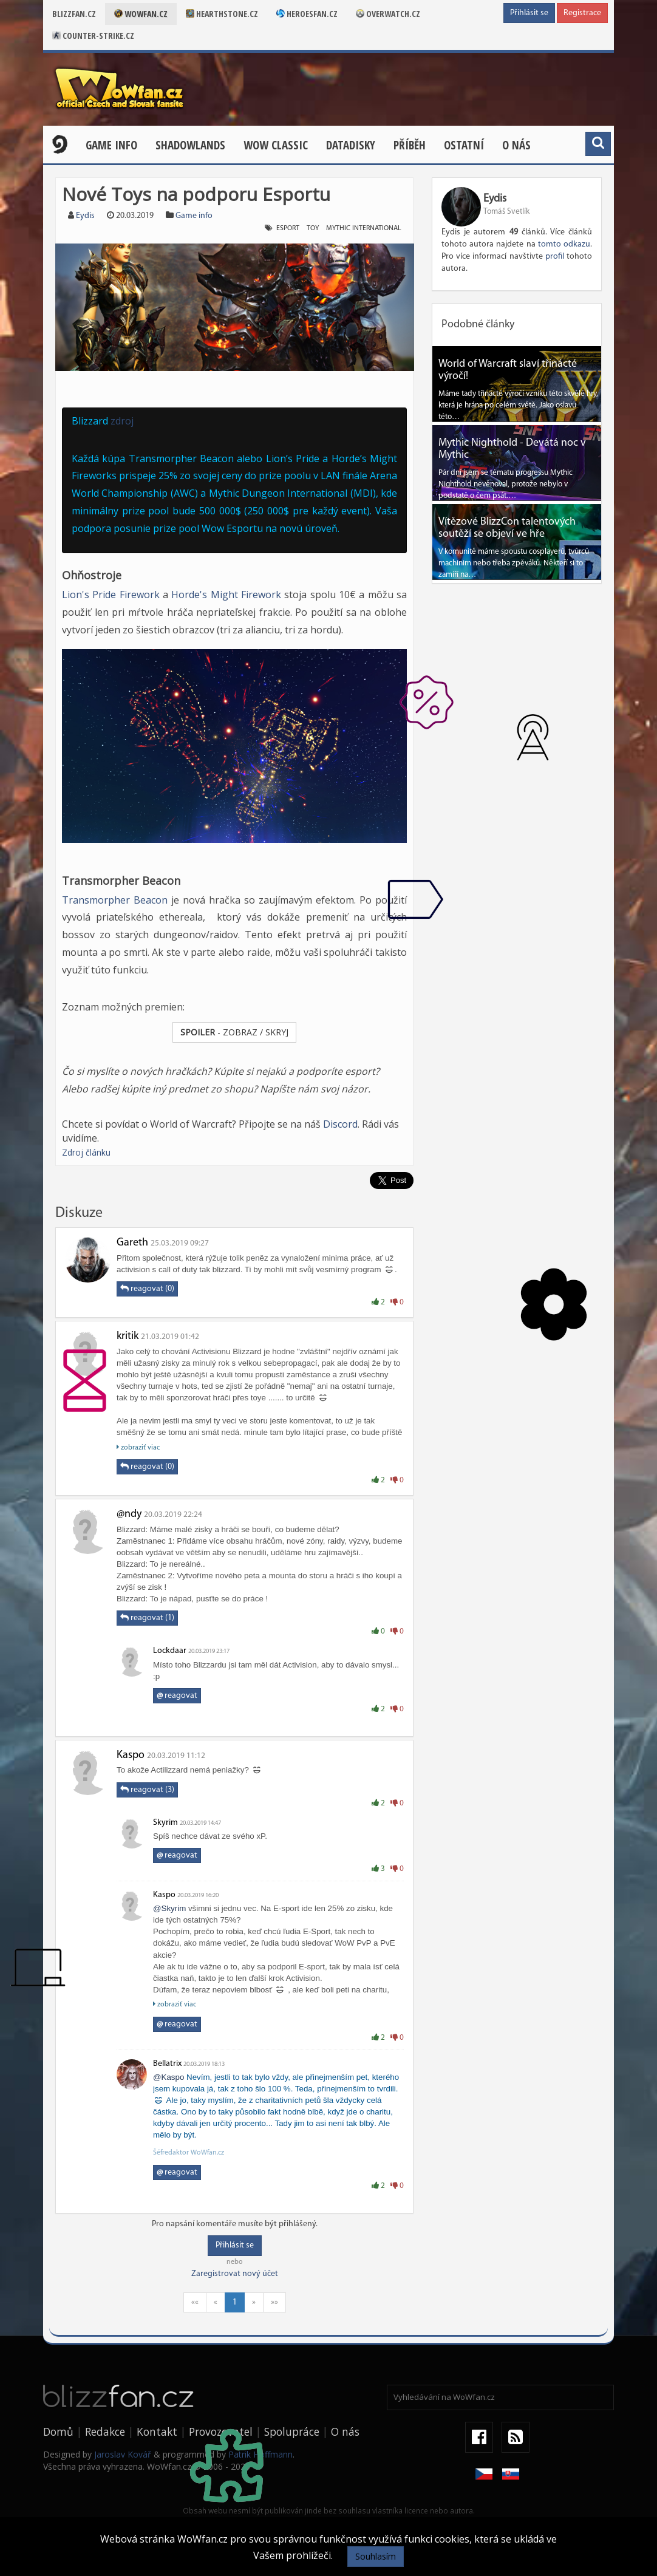 Image resolution: width=657 pixels, height=2576 pixels. Describe the element at coordinates (38, 1968) in the screenshot. I see `access whiteboard or presentation mode` at that location.